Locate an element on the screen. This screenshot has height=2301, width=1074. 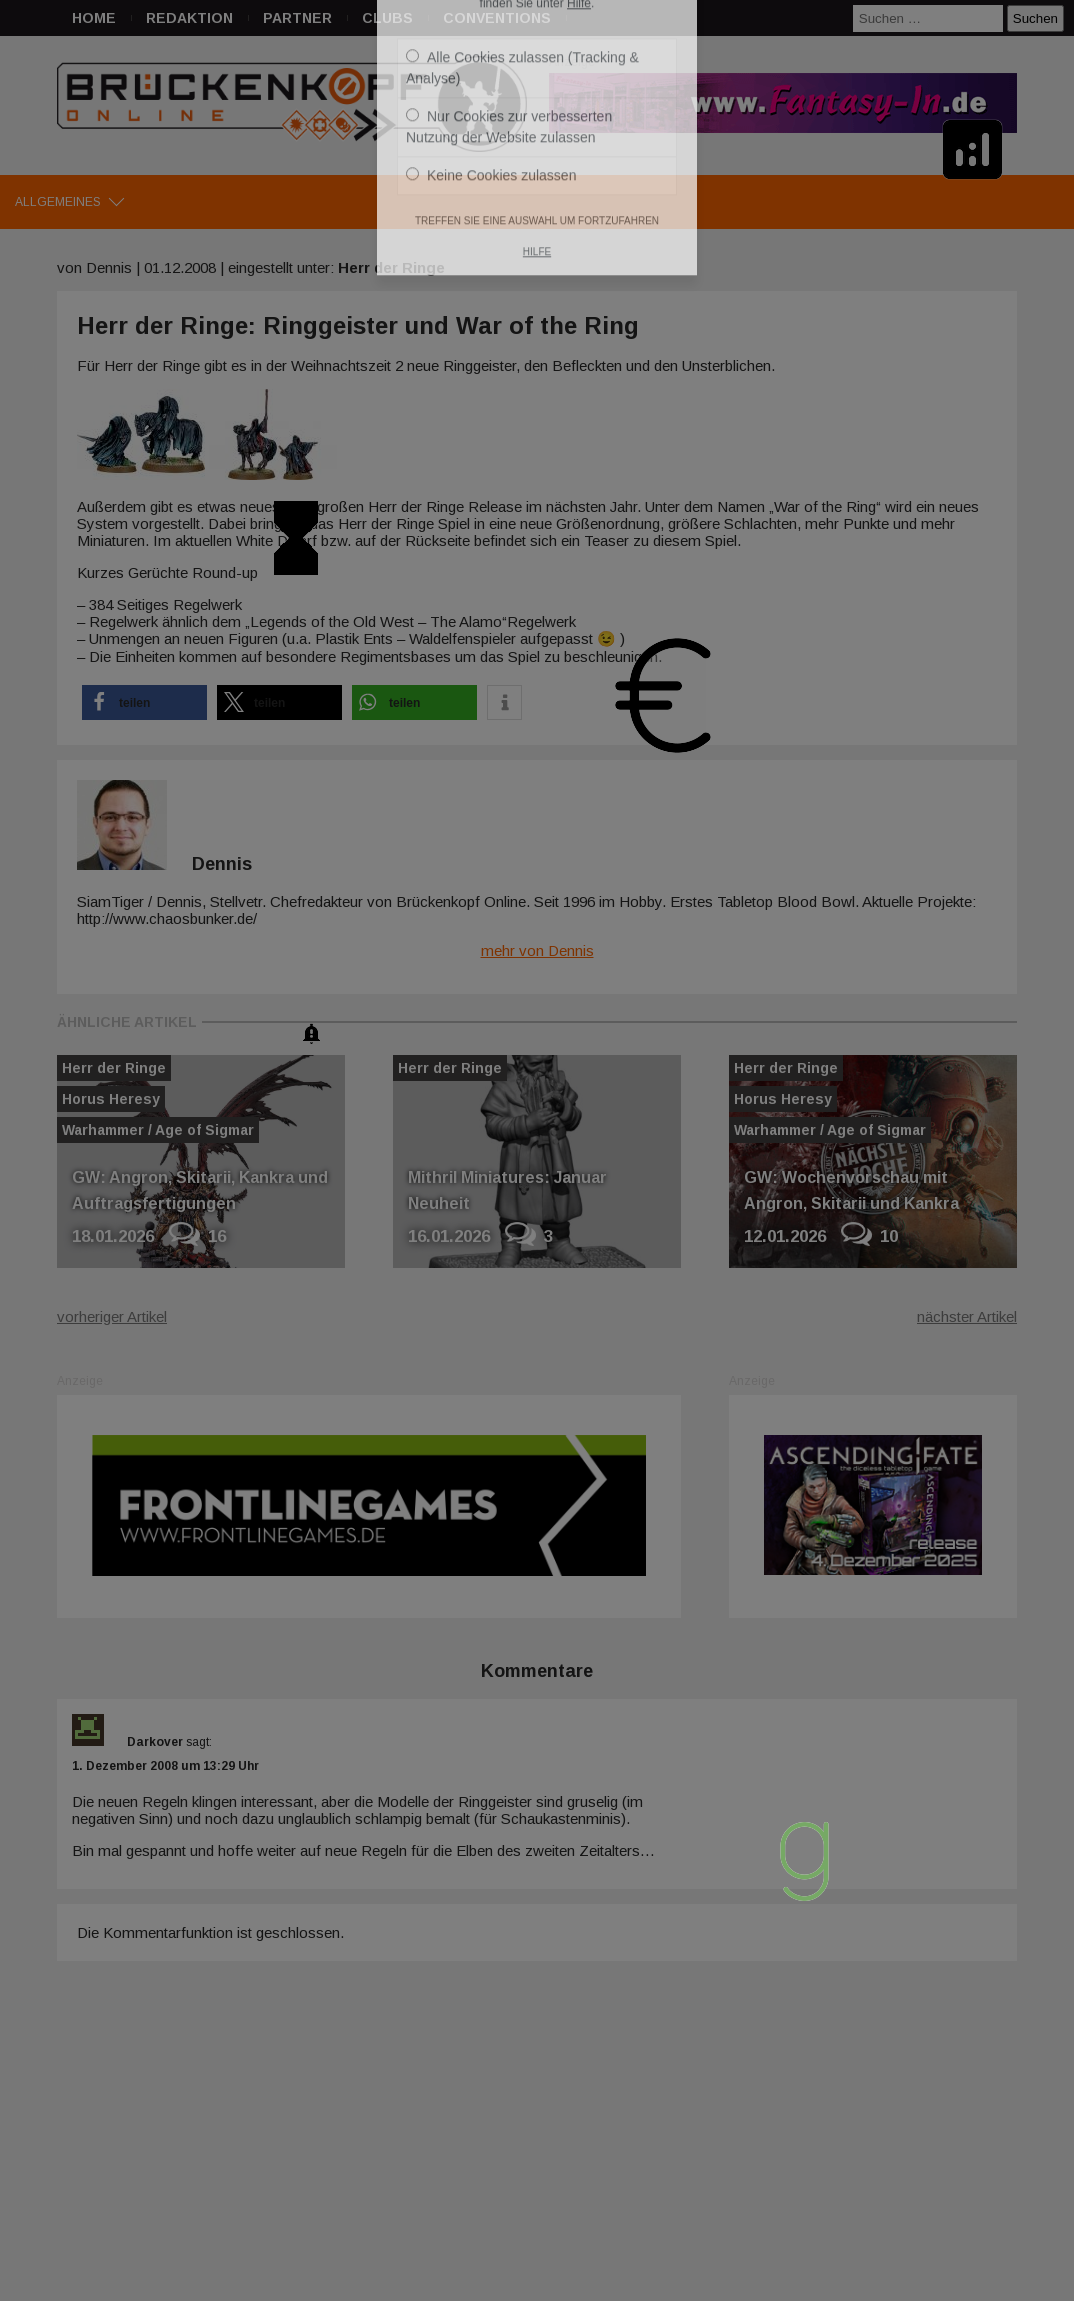
view euro currency or pricing is located at coordinates (672, 695).